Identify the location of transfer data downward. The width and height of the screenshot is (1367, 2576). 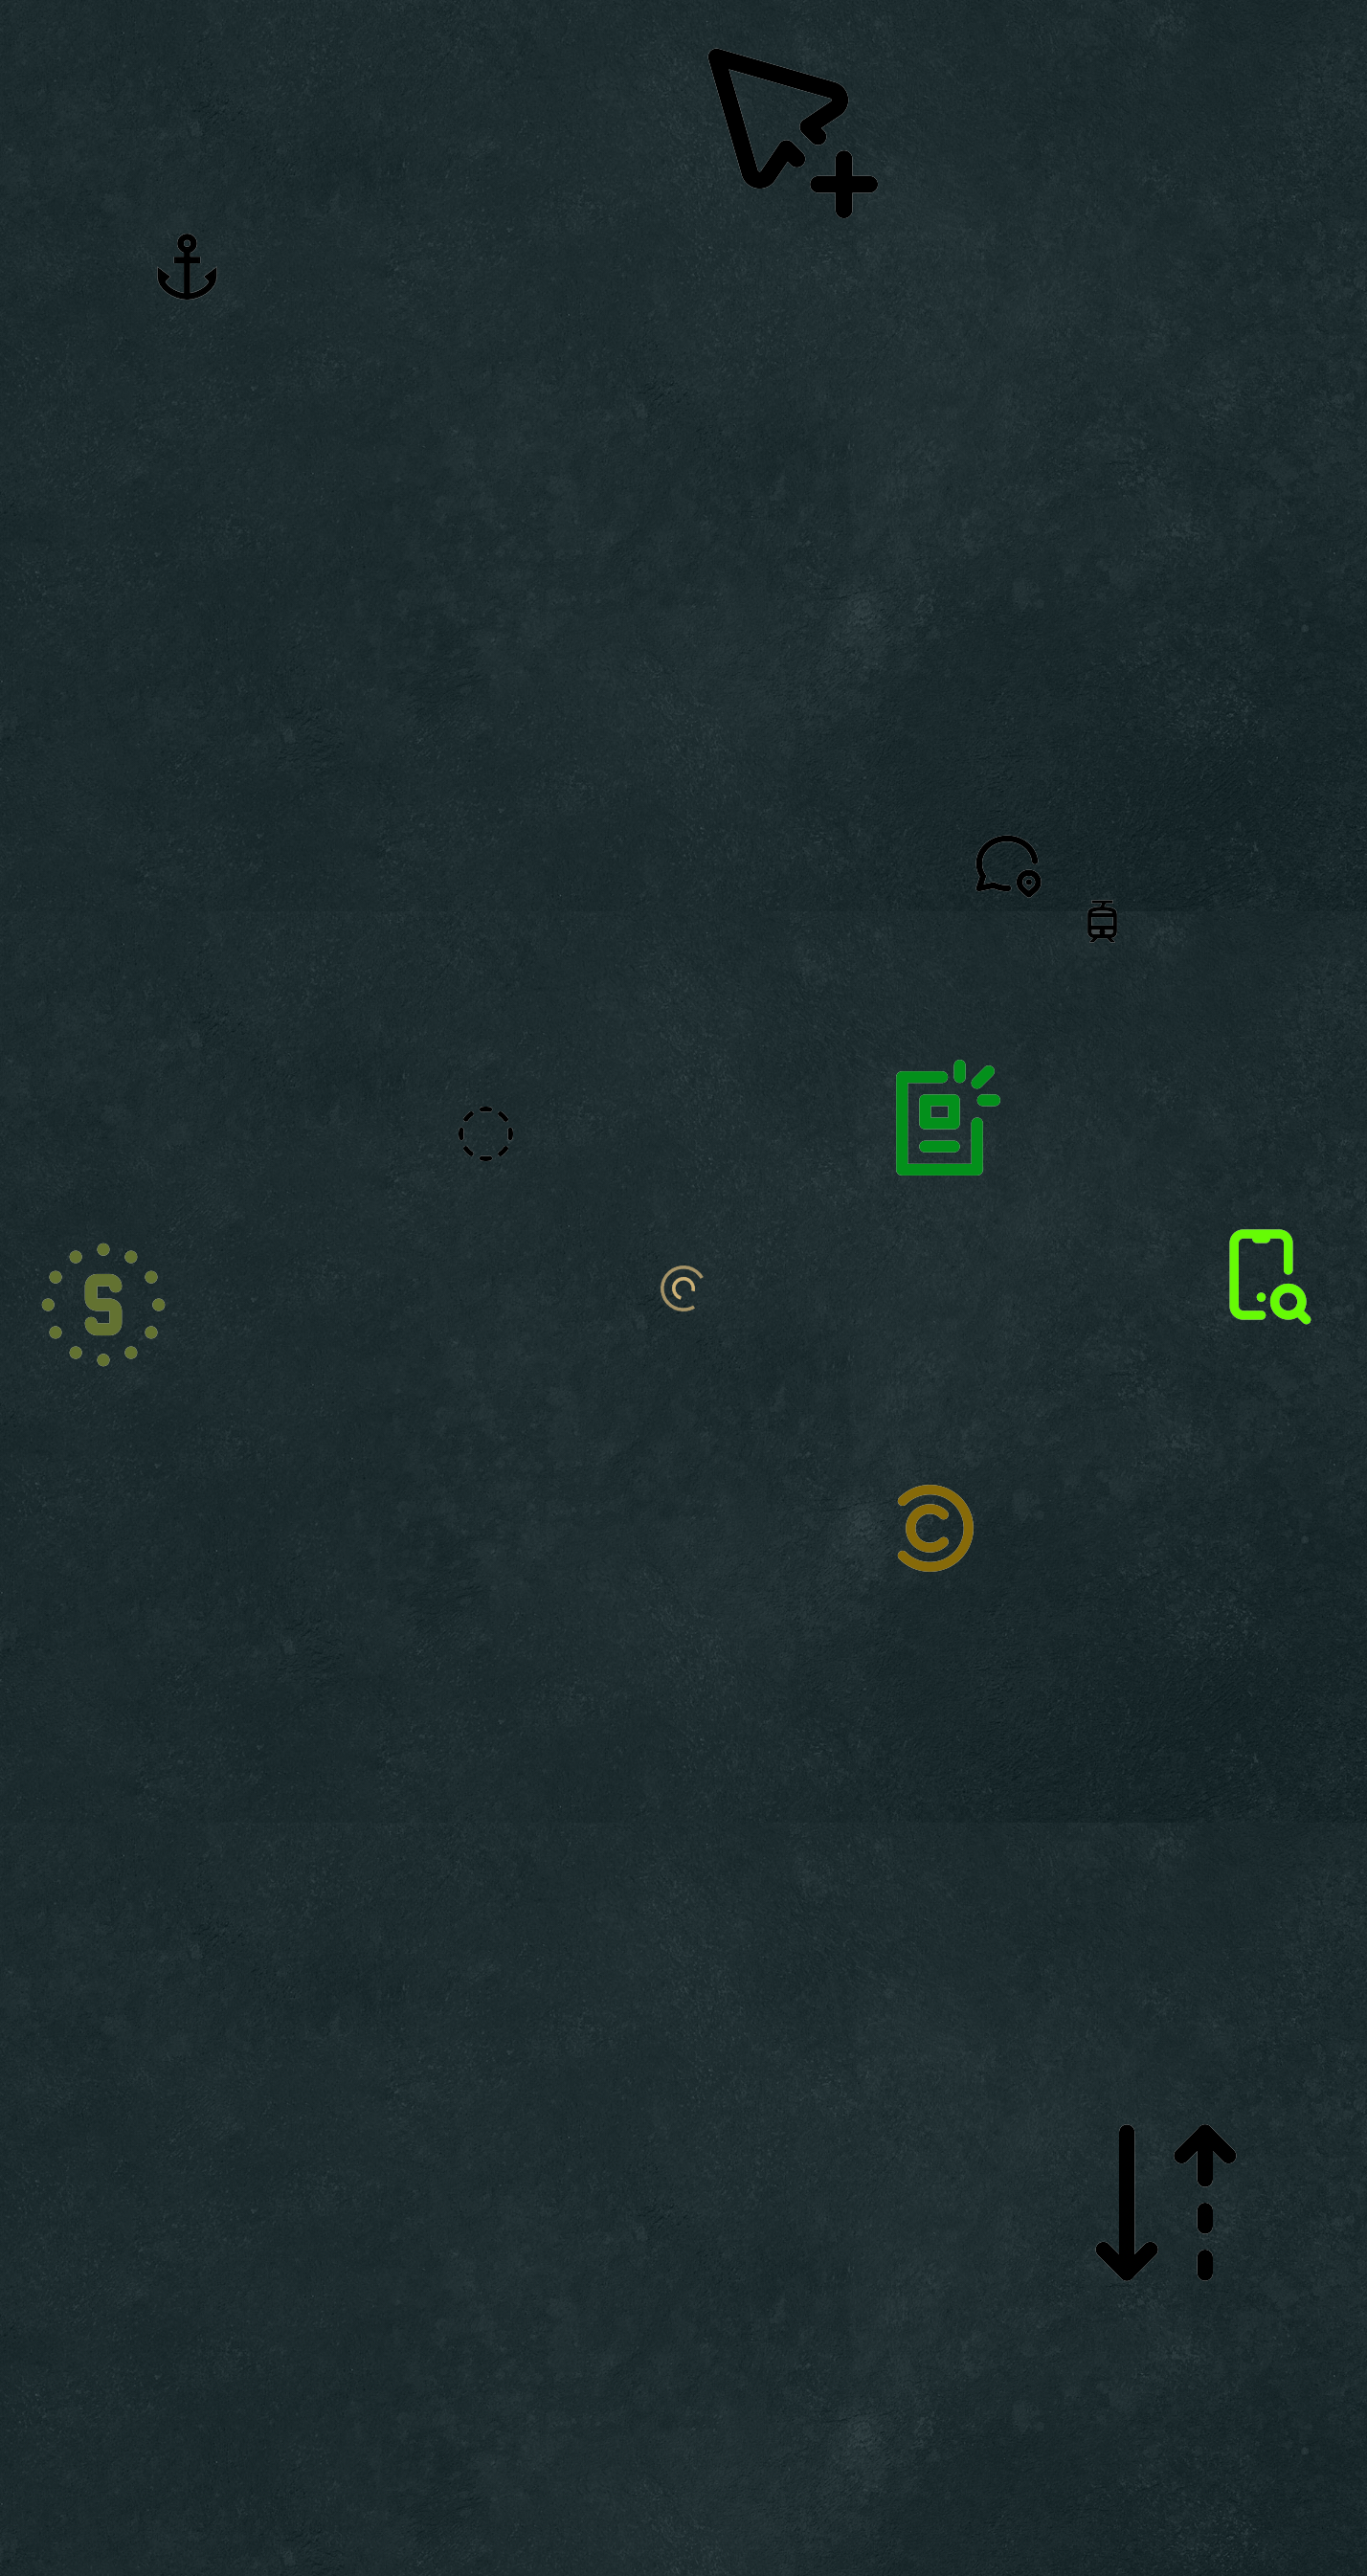
(1166, 2203).